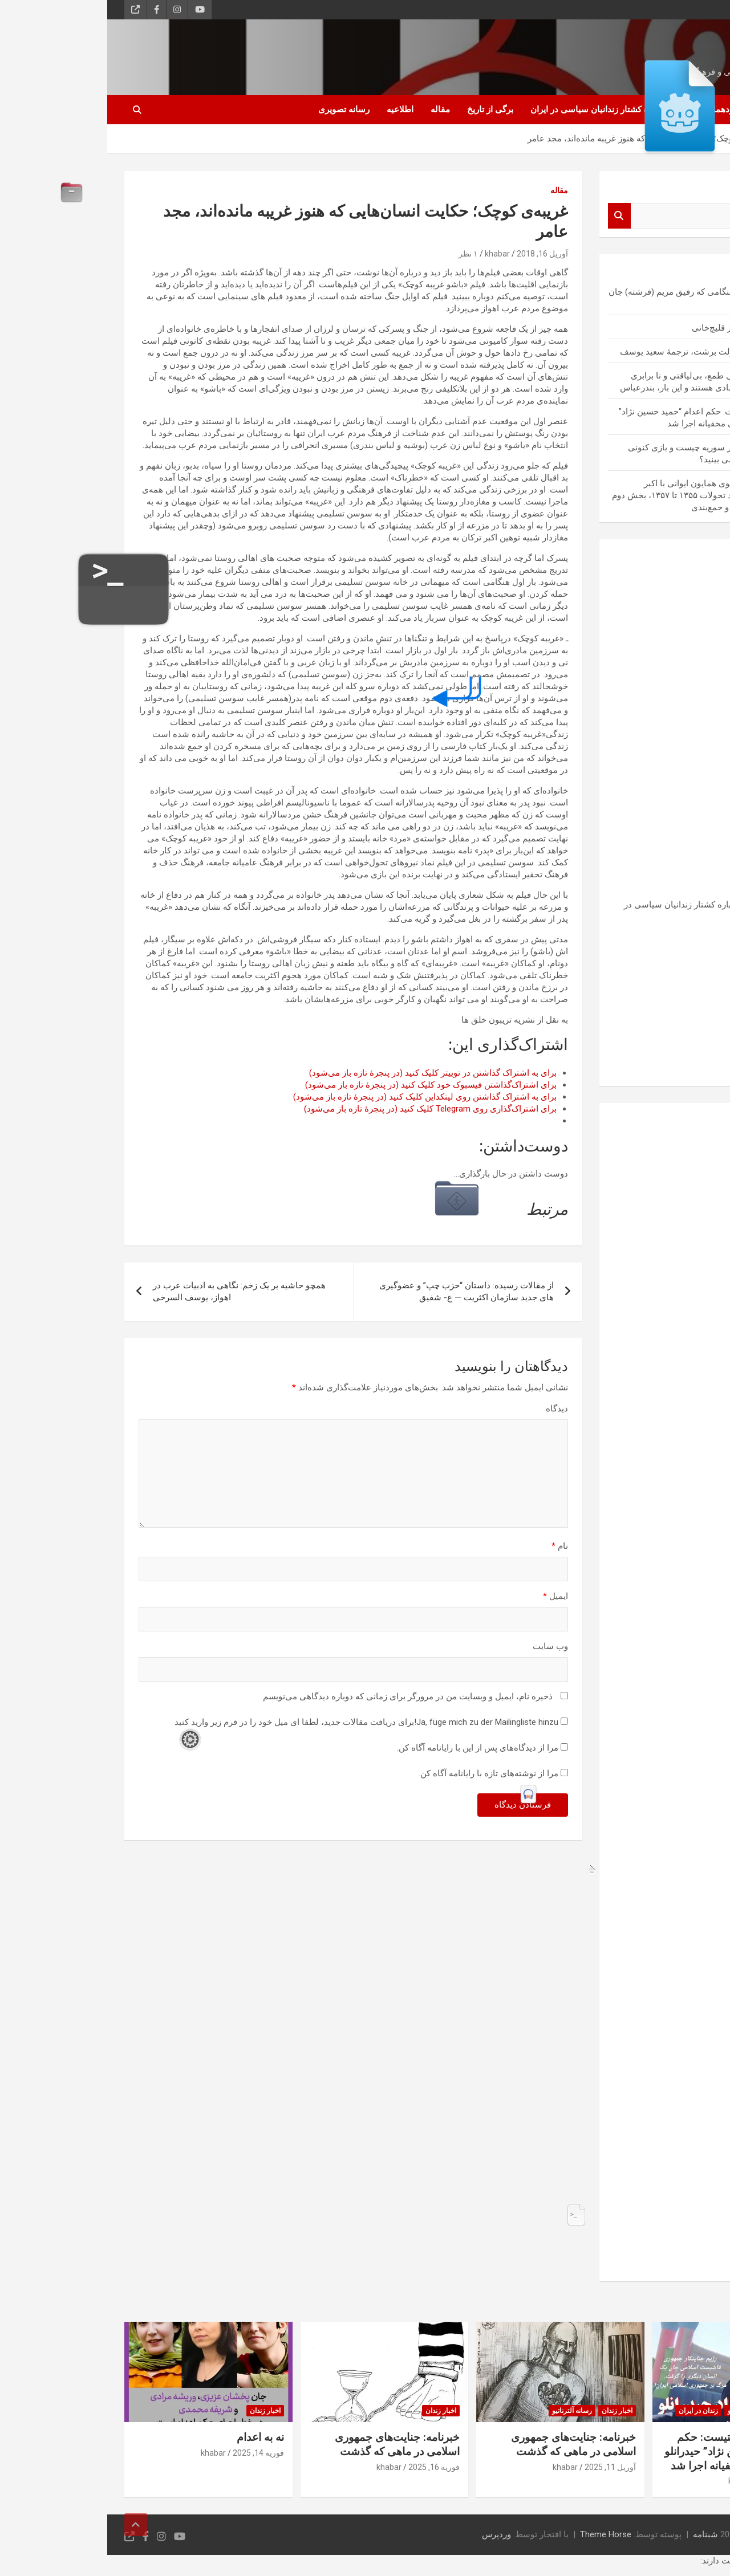 The width and height of the screenshot is (730, 2576). I want to click on view or edit document properties, so click(190, 1739).